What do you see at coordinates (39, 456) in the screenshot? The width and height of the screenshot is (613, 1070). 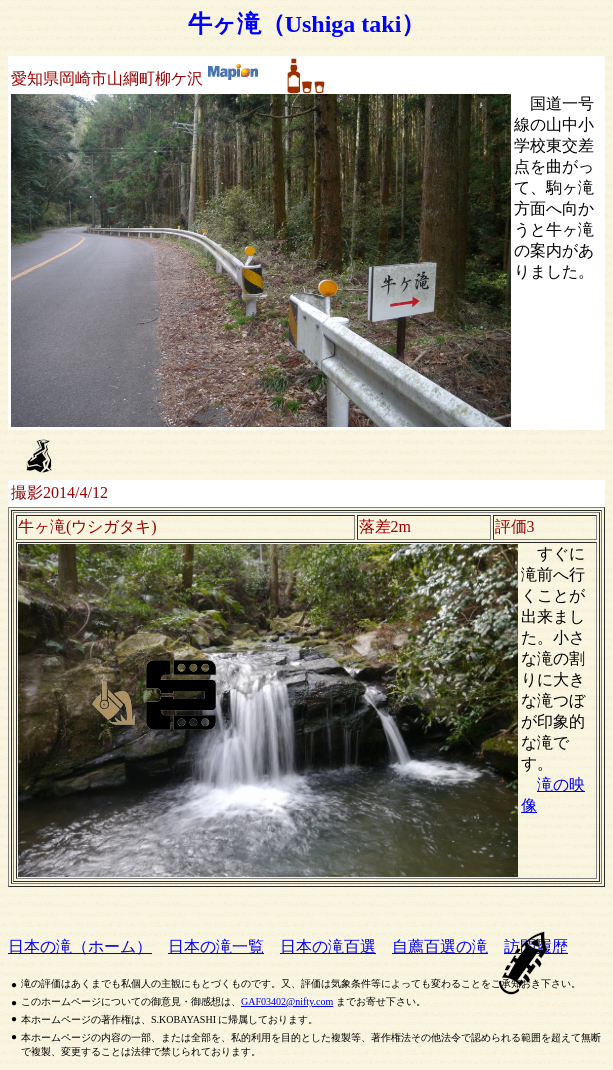 I see `indicates item has been discarded or trashed` at bounding box center [39, 456].